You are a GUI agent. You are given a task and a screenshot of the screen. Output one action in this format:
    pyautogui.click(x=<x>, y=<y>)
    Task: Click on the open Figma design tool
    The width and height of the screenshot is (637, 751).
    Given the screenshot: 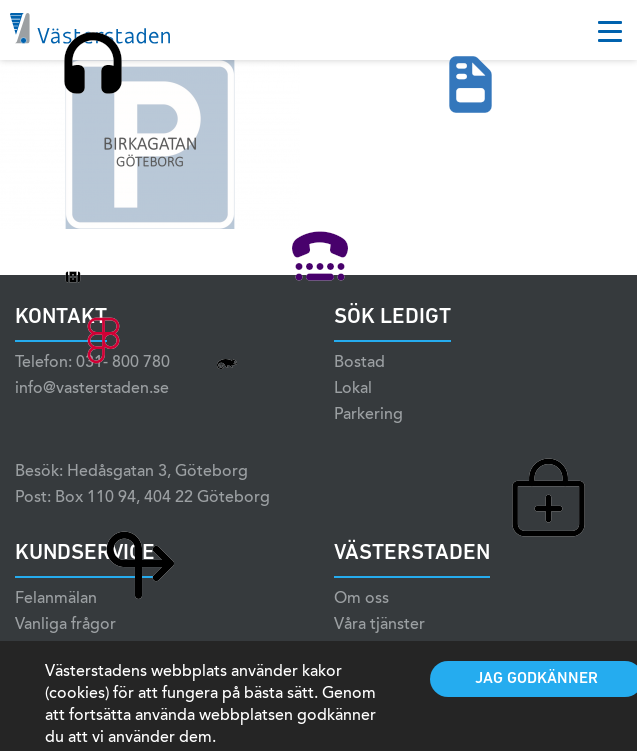 What is the action you would take?
    pyautogui.click(x=103, y=340)
    